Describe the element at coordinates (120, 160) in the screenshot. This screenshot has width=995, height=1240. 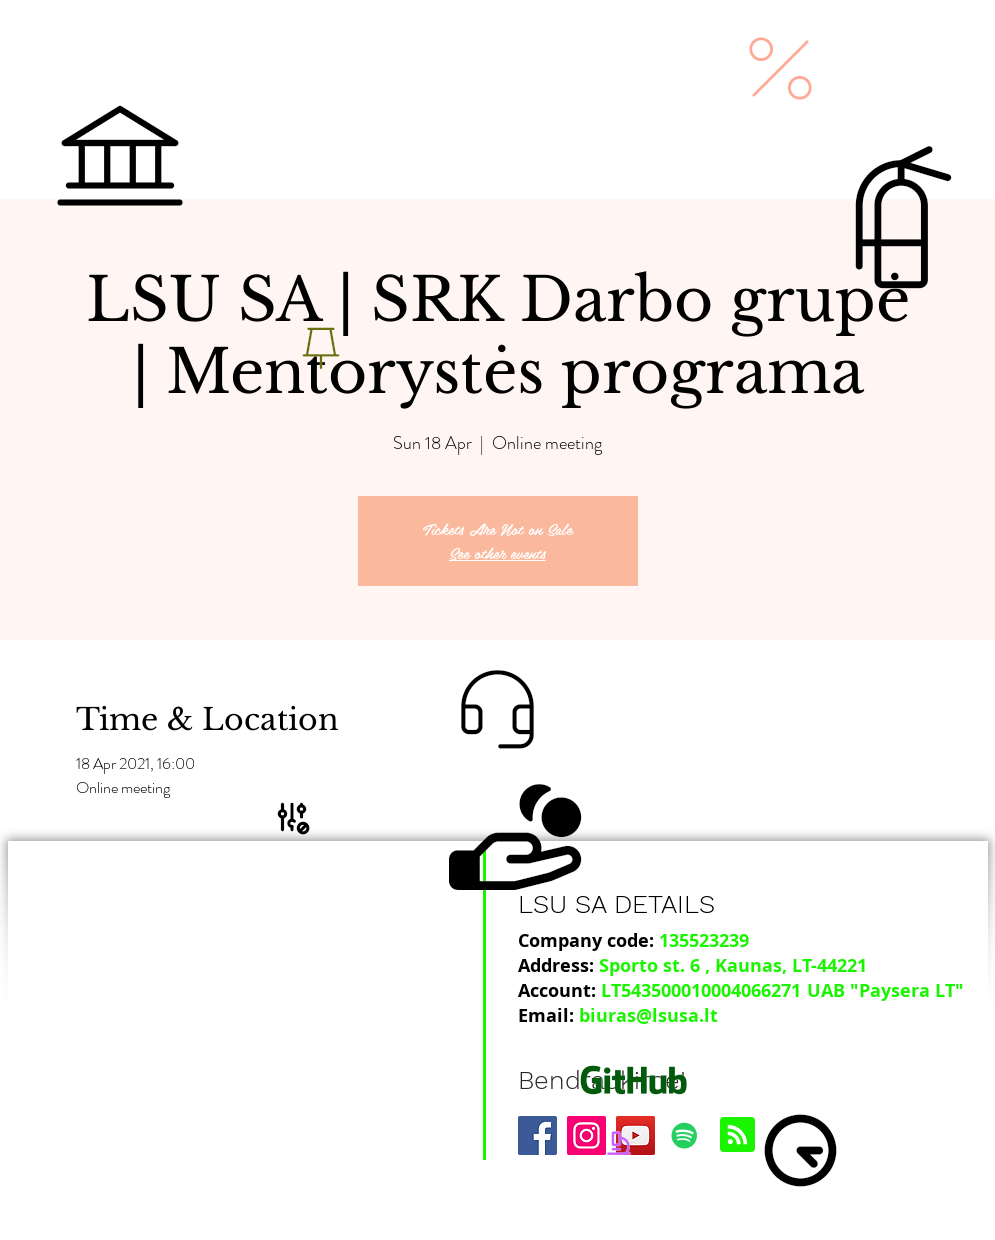
I see `access banking or financial services` at that location.